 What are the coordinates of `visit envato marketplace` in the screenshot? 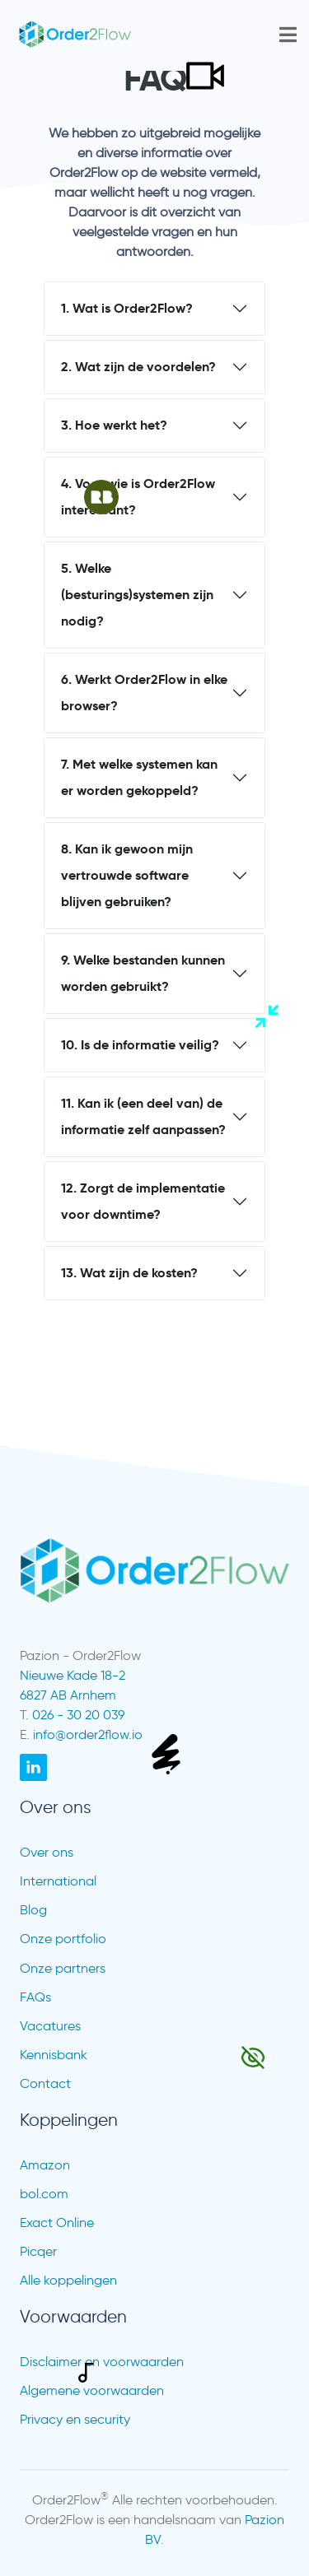 It's located at (166, 1754).